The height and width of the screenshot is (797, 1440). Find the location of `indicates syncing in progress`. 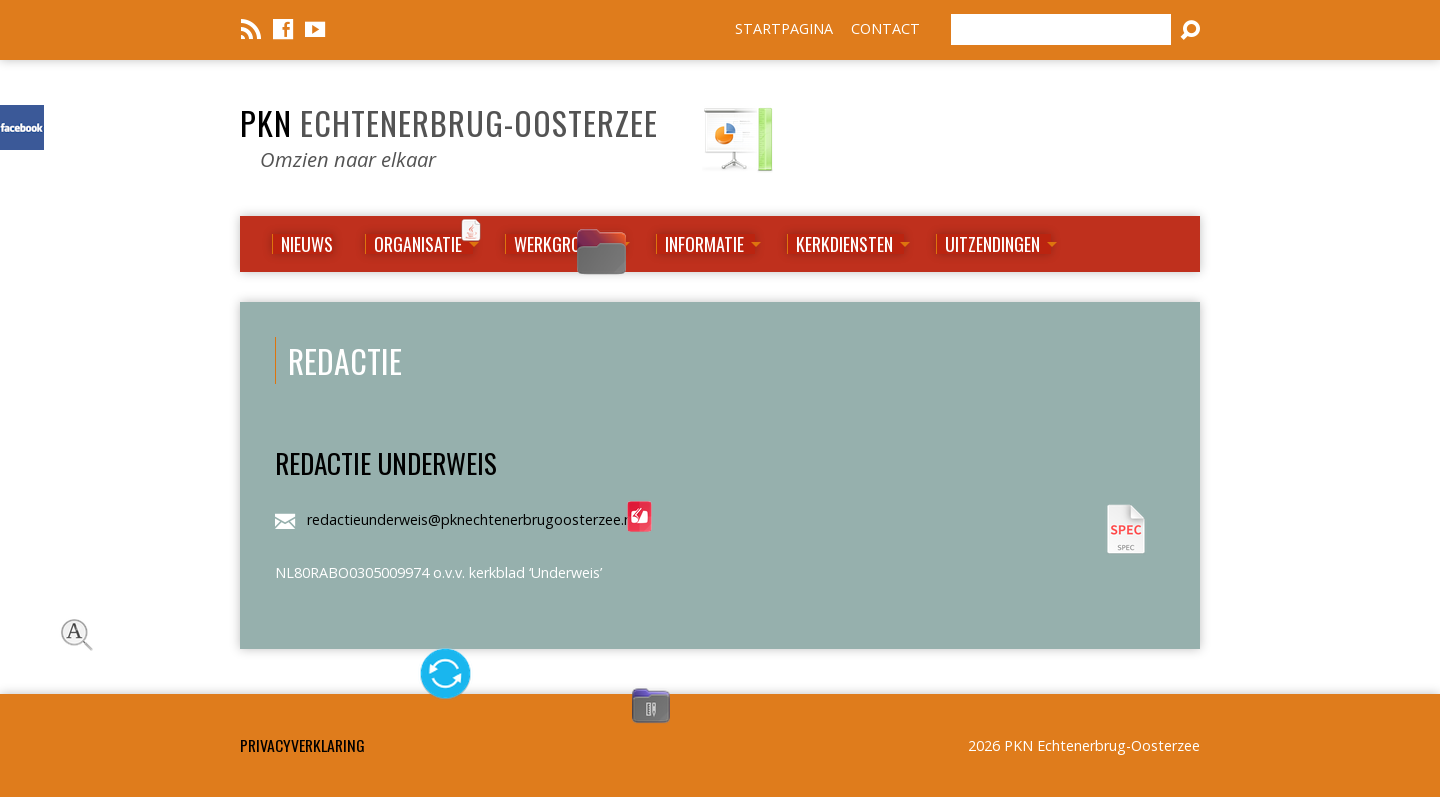

indicates syncing in progress is located at coordinates (445, 673).